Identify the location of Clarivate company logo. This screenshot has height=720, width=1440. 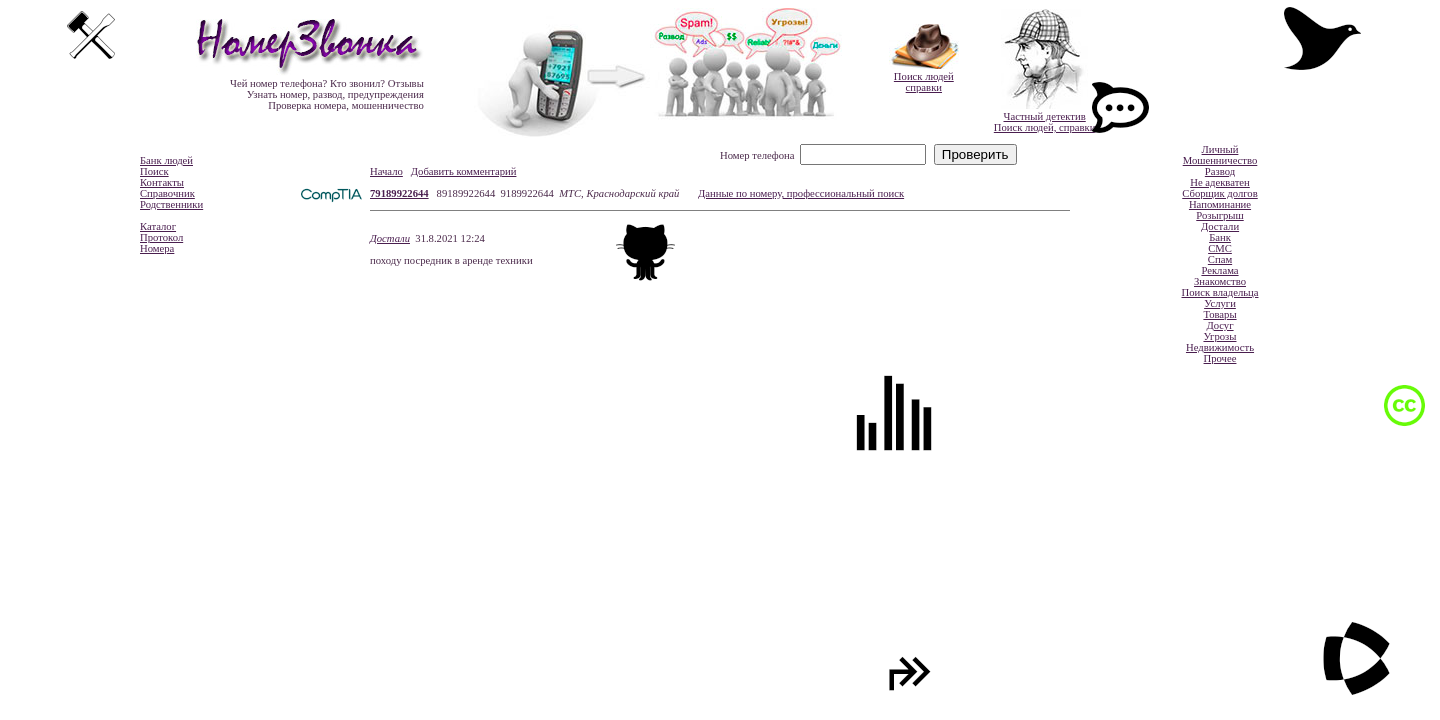
(1356, 658).